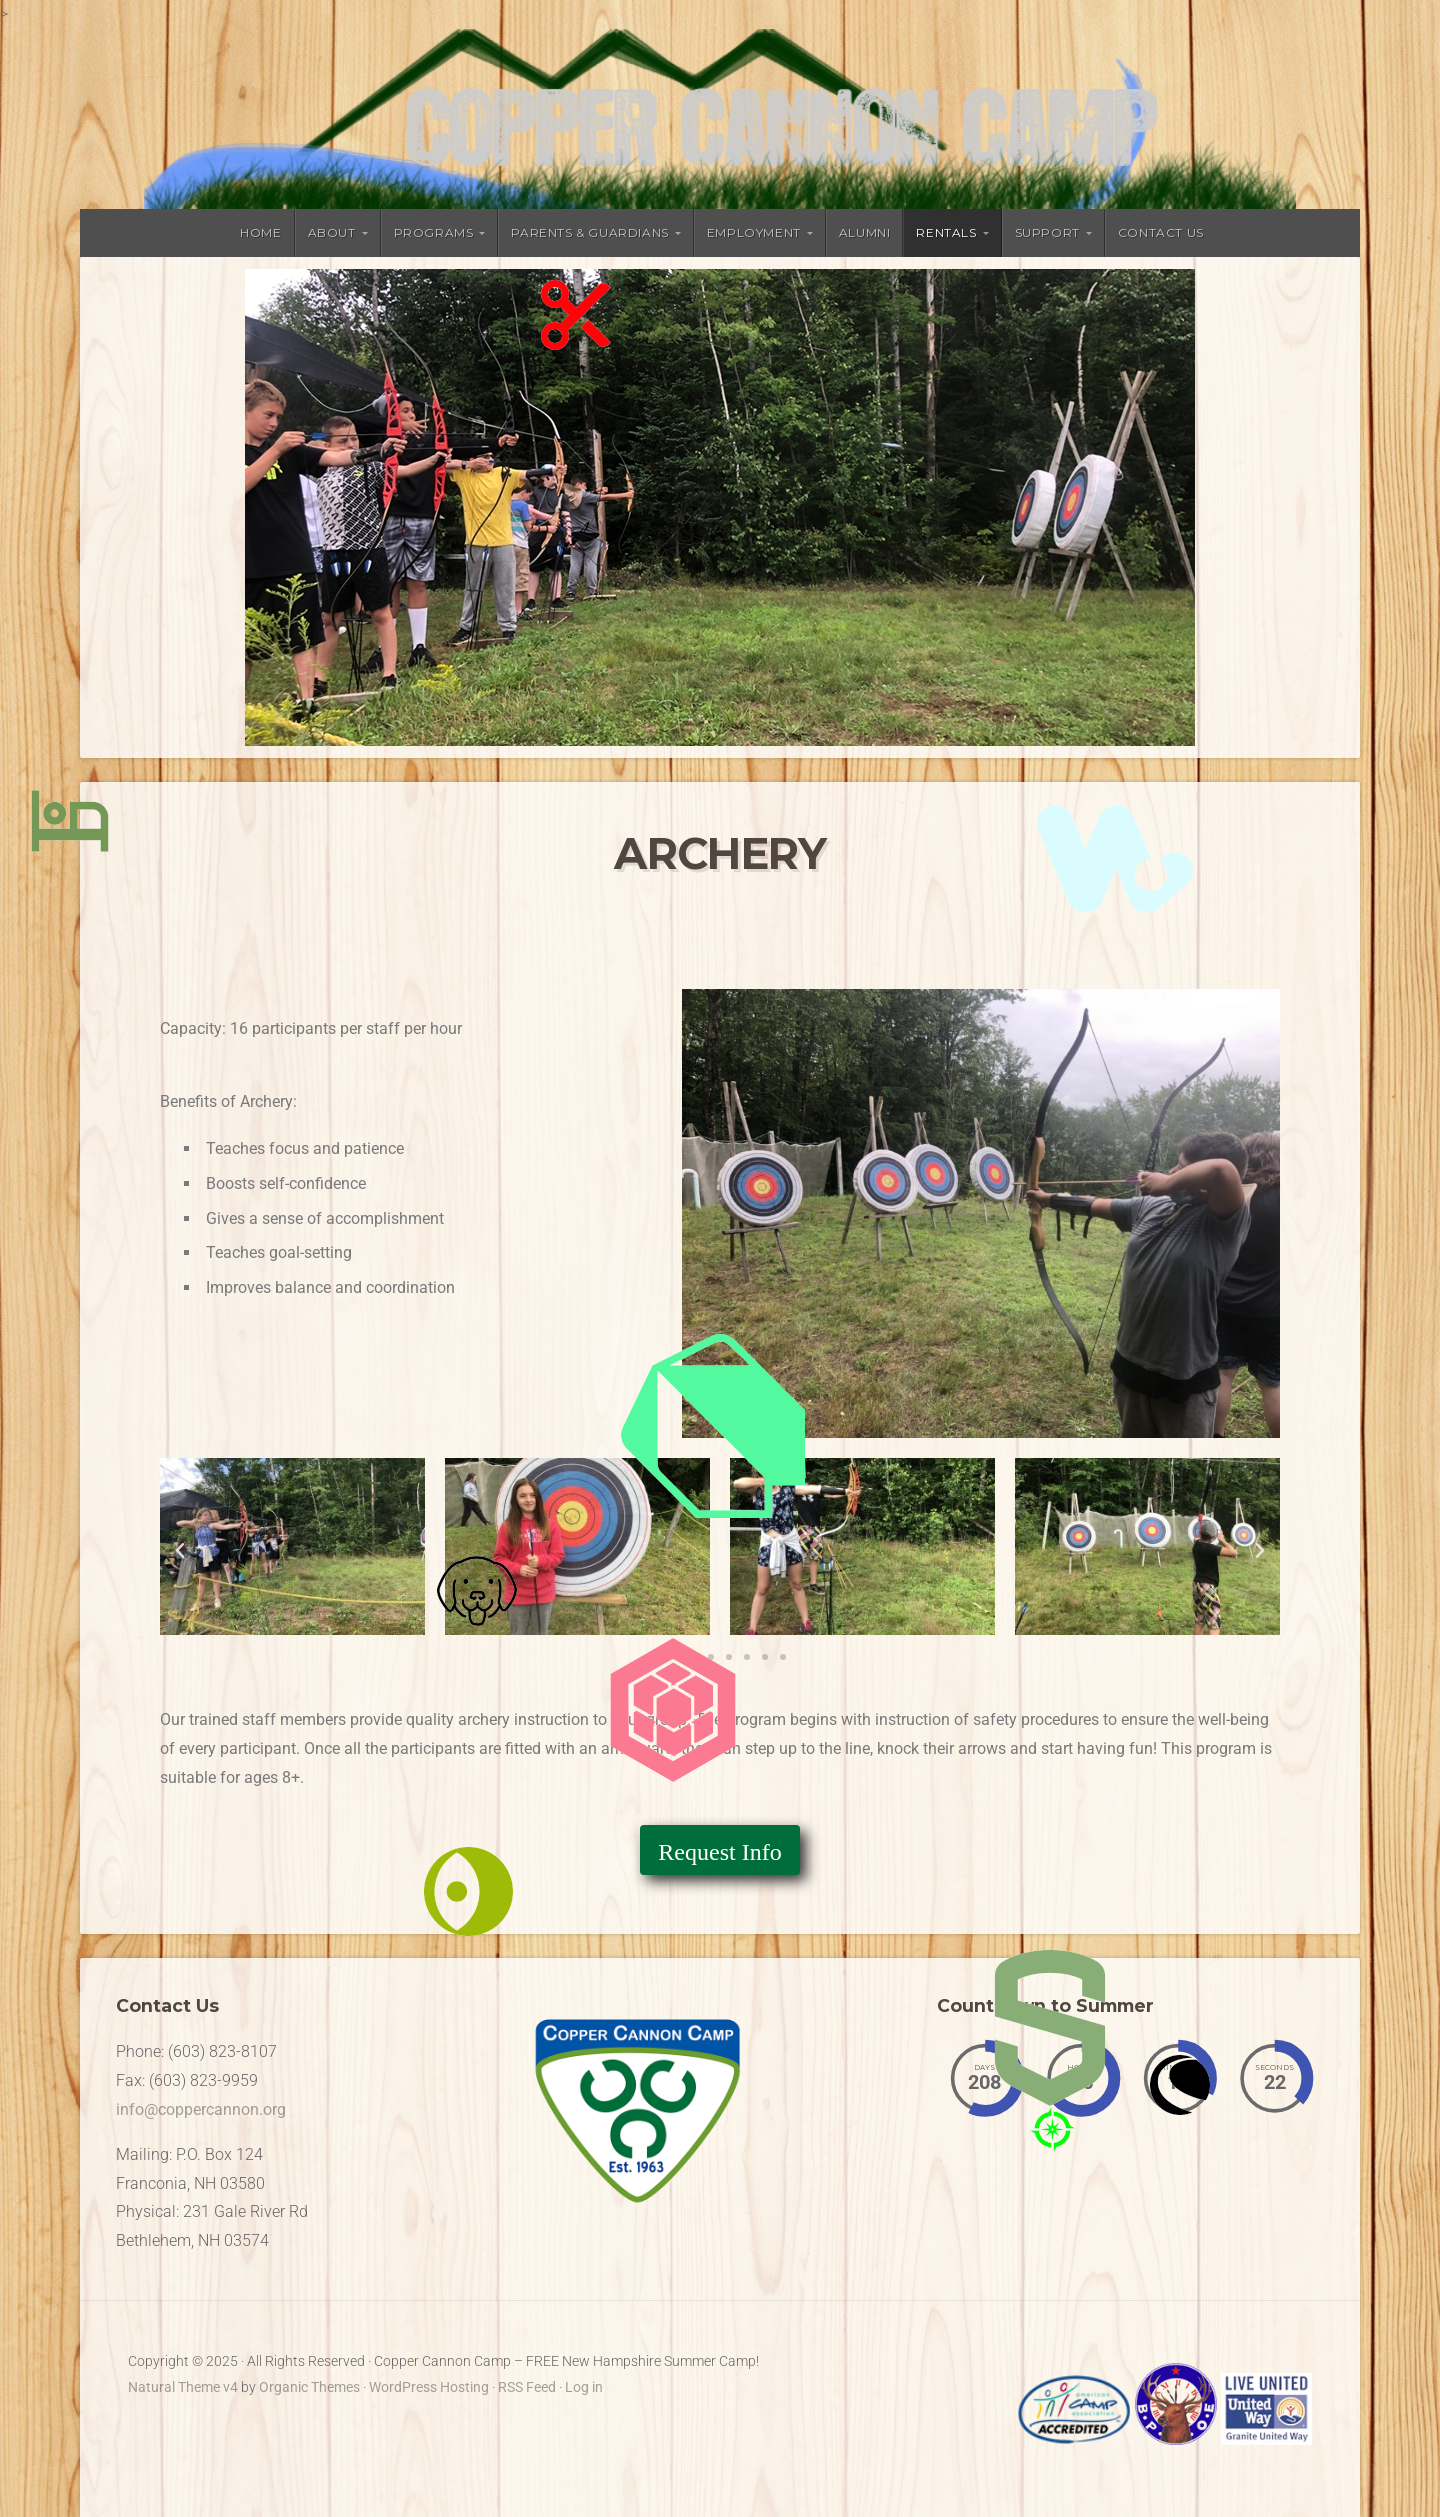 The height and width of the screenshot is (2517, 1440). What do you see at coordinates (576, 315) in the screenshot?
I see `cut selected content` at bounding box center [576, 315].